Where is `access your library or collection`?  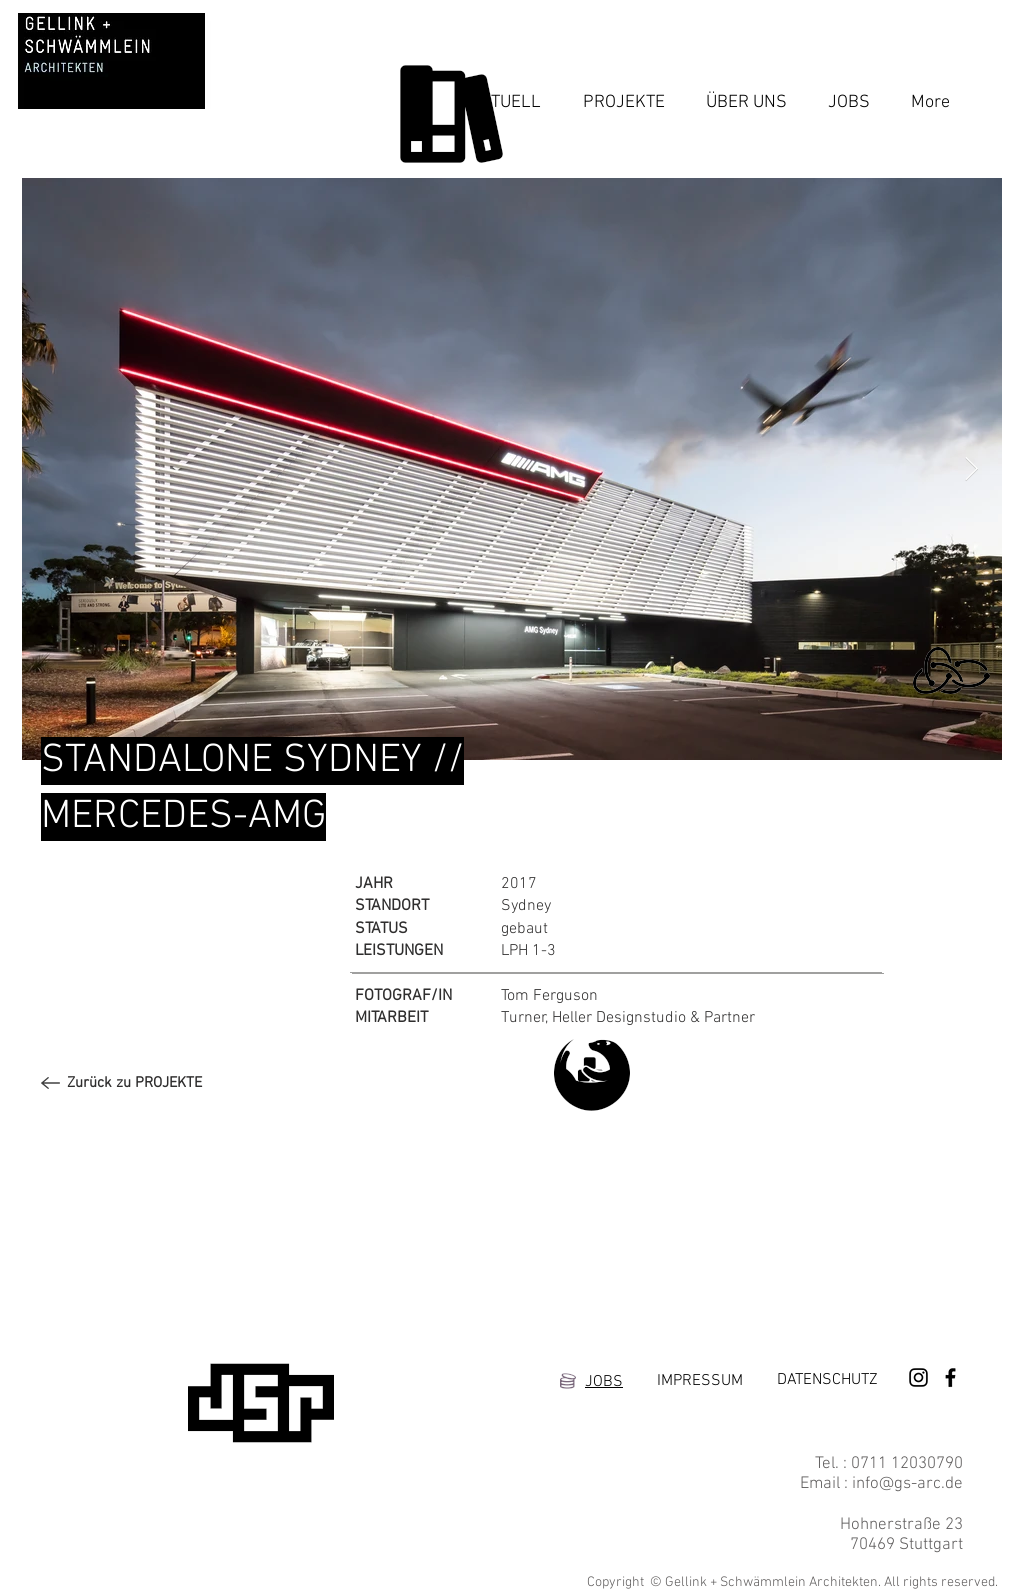
access your library or collection is located at coordinates (449, 114).